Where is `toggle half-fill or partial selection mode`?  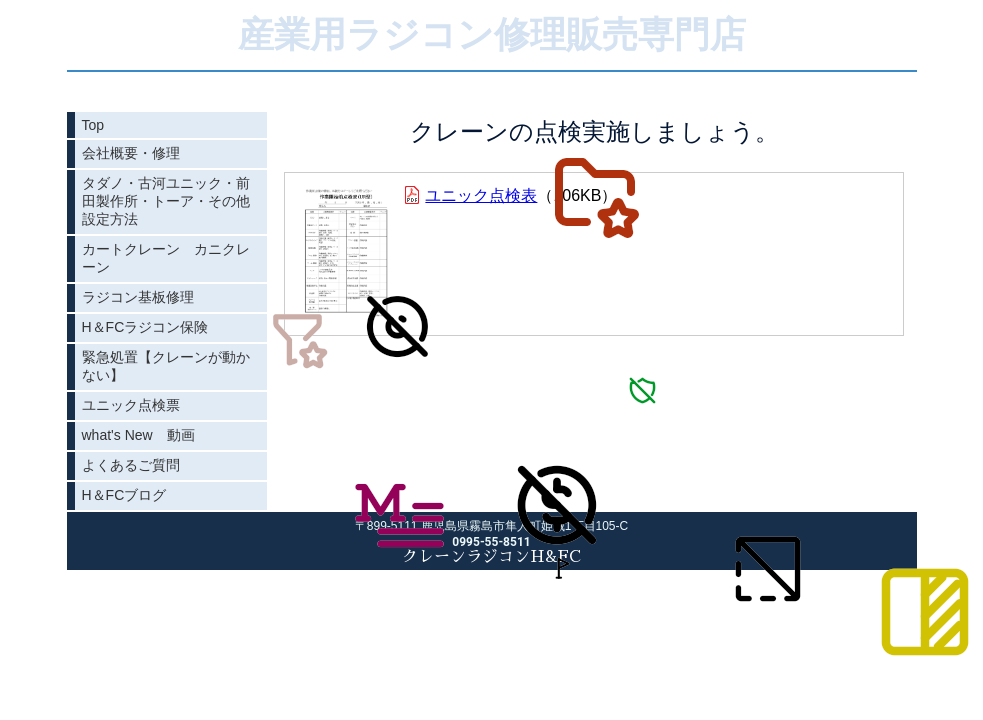 toggle half-fill or partial selection mode is located at coordinates (925, 612).